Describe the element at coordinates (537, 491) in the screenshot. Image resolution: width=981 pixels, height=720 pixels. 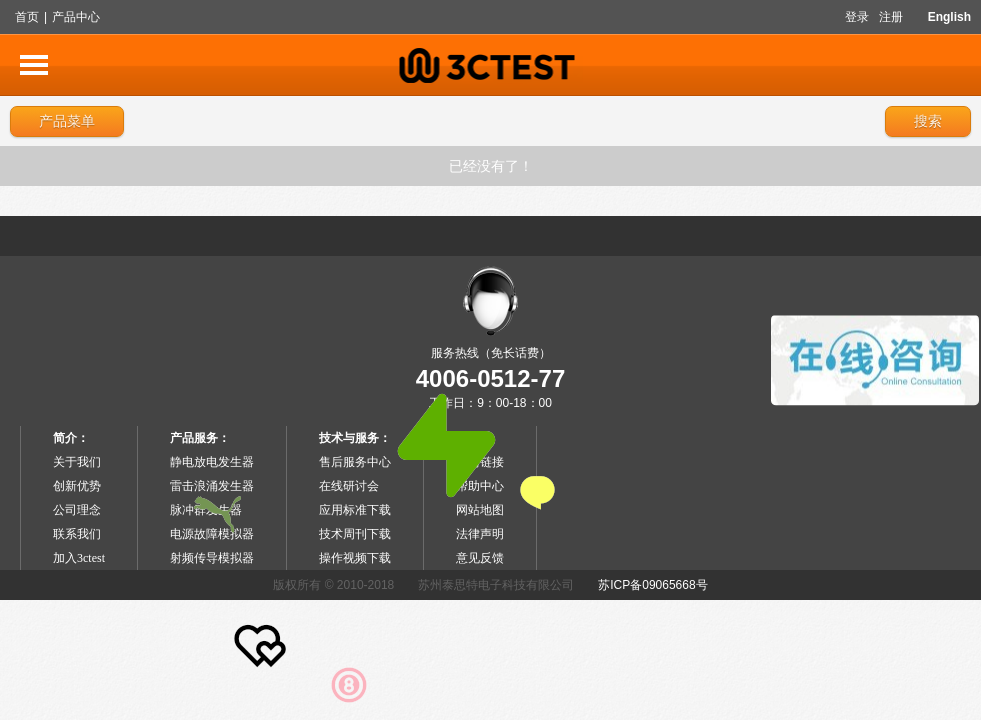
I see `open chat or messaging` at that location.